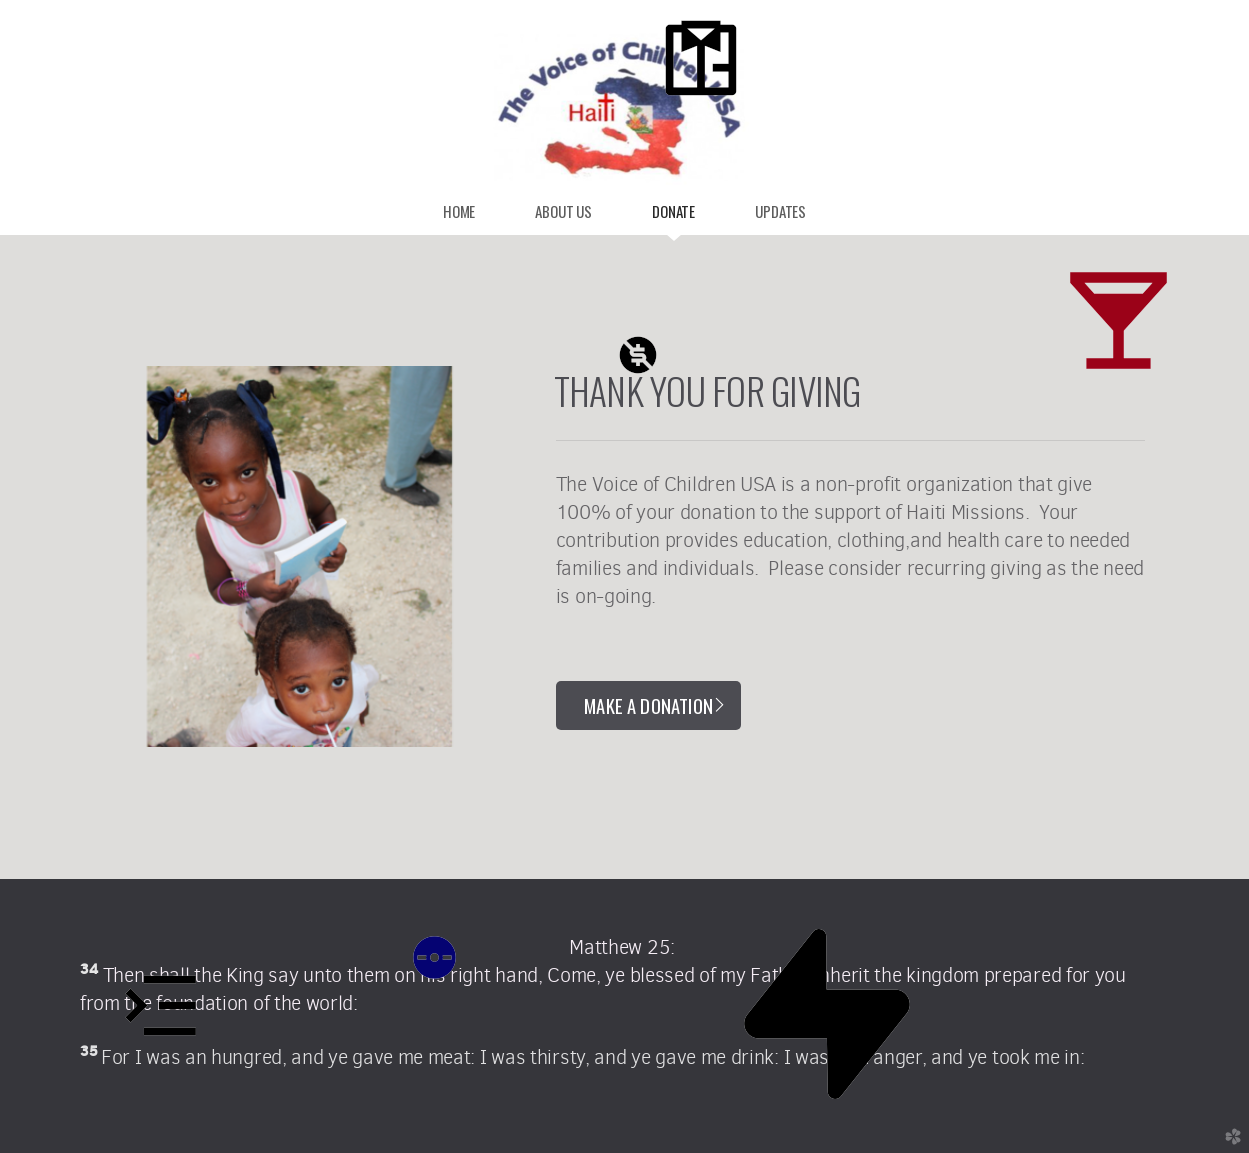 The height and width of the screenshot is (1153, 1249). Describe the element at coordinates (434, 957) in the screenshot. I see `gradienter app logo` at that location.